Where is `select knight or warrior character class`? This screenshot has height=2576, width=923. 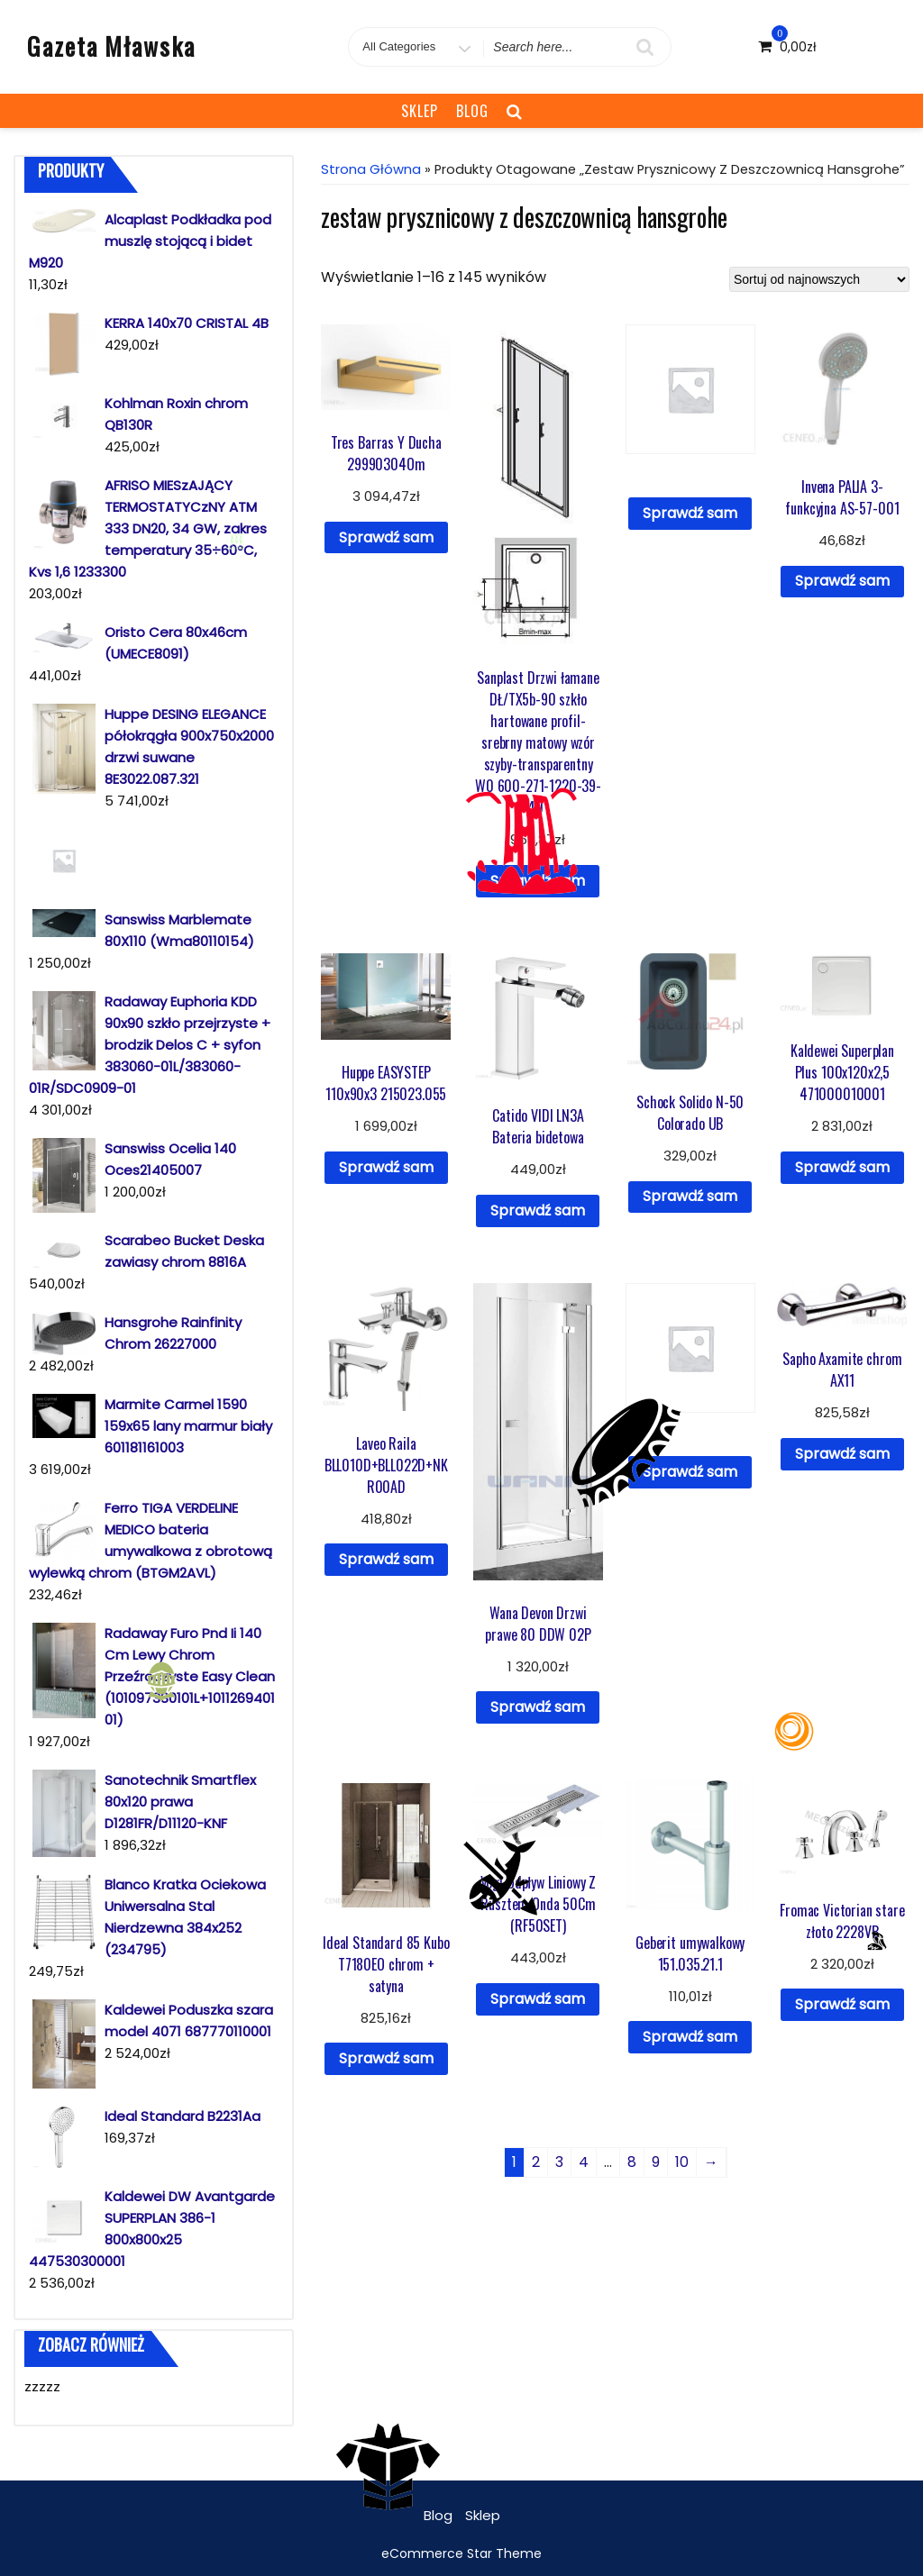 select knight or warrior character class is located at coordinates (161, 1681).